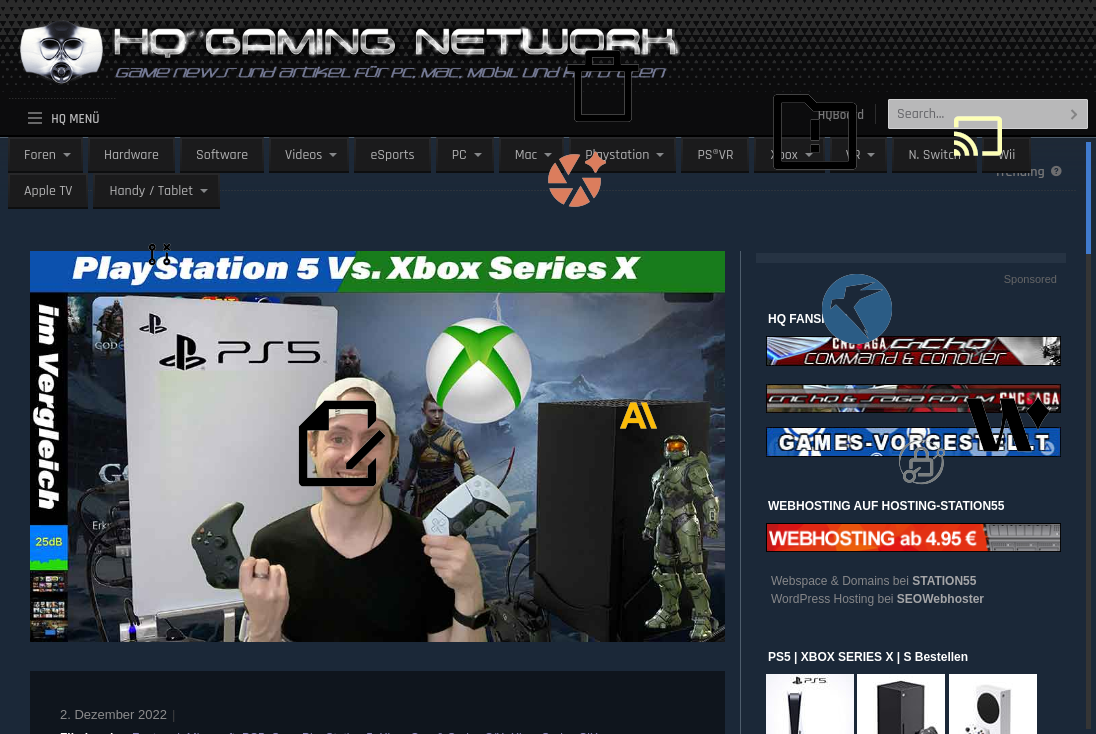 Image resolution: width=1096 pixels, height=734 pixels. Describe the element at coordinates (337, 443) in the screenshot. I see `edit a document or file` at that location.